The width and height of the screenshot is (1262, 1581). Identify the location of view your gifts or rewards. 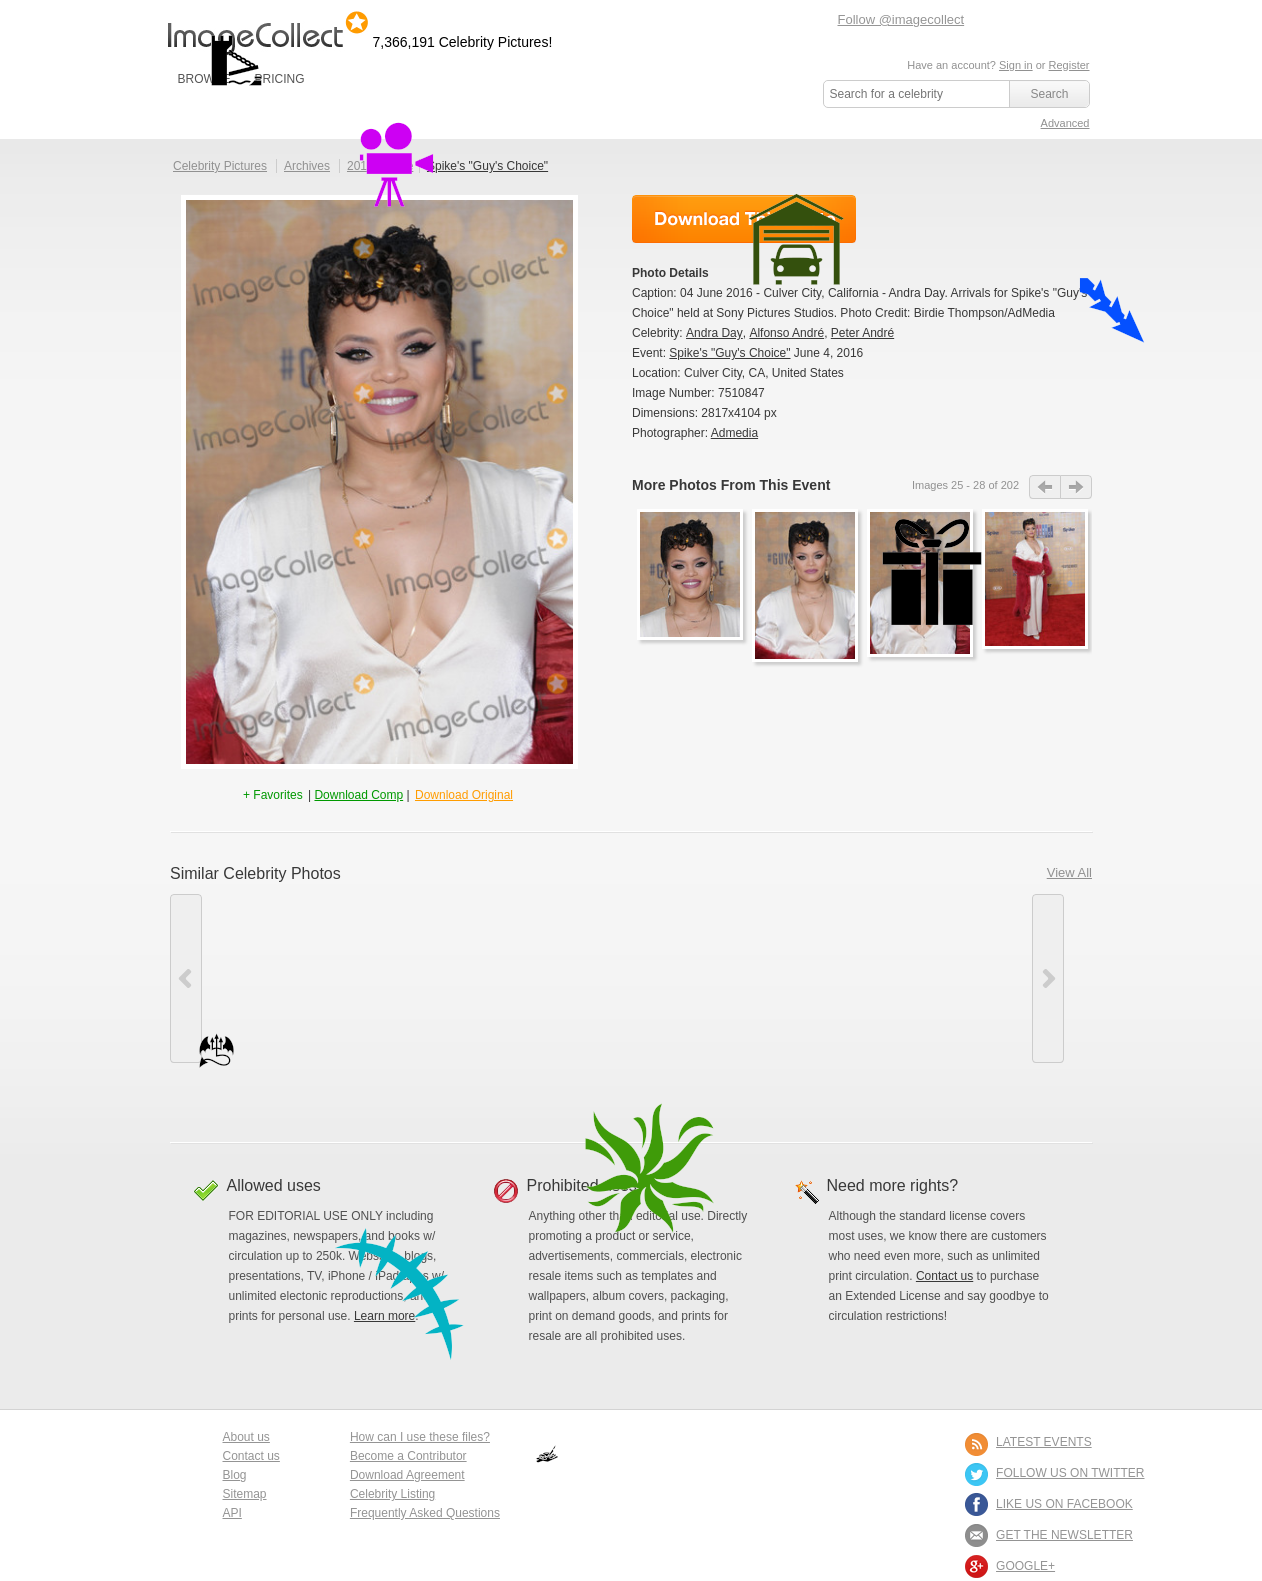
(932, 567).